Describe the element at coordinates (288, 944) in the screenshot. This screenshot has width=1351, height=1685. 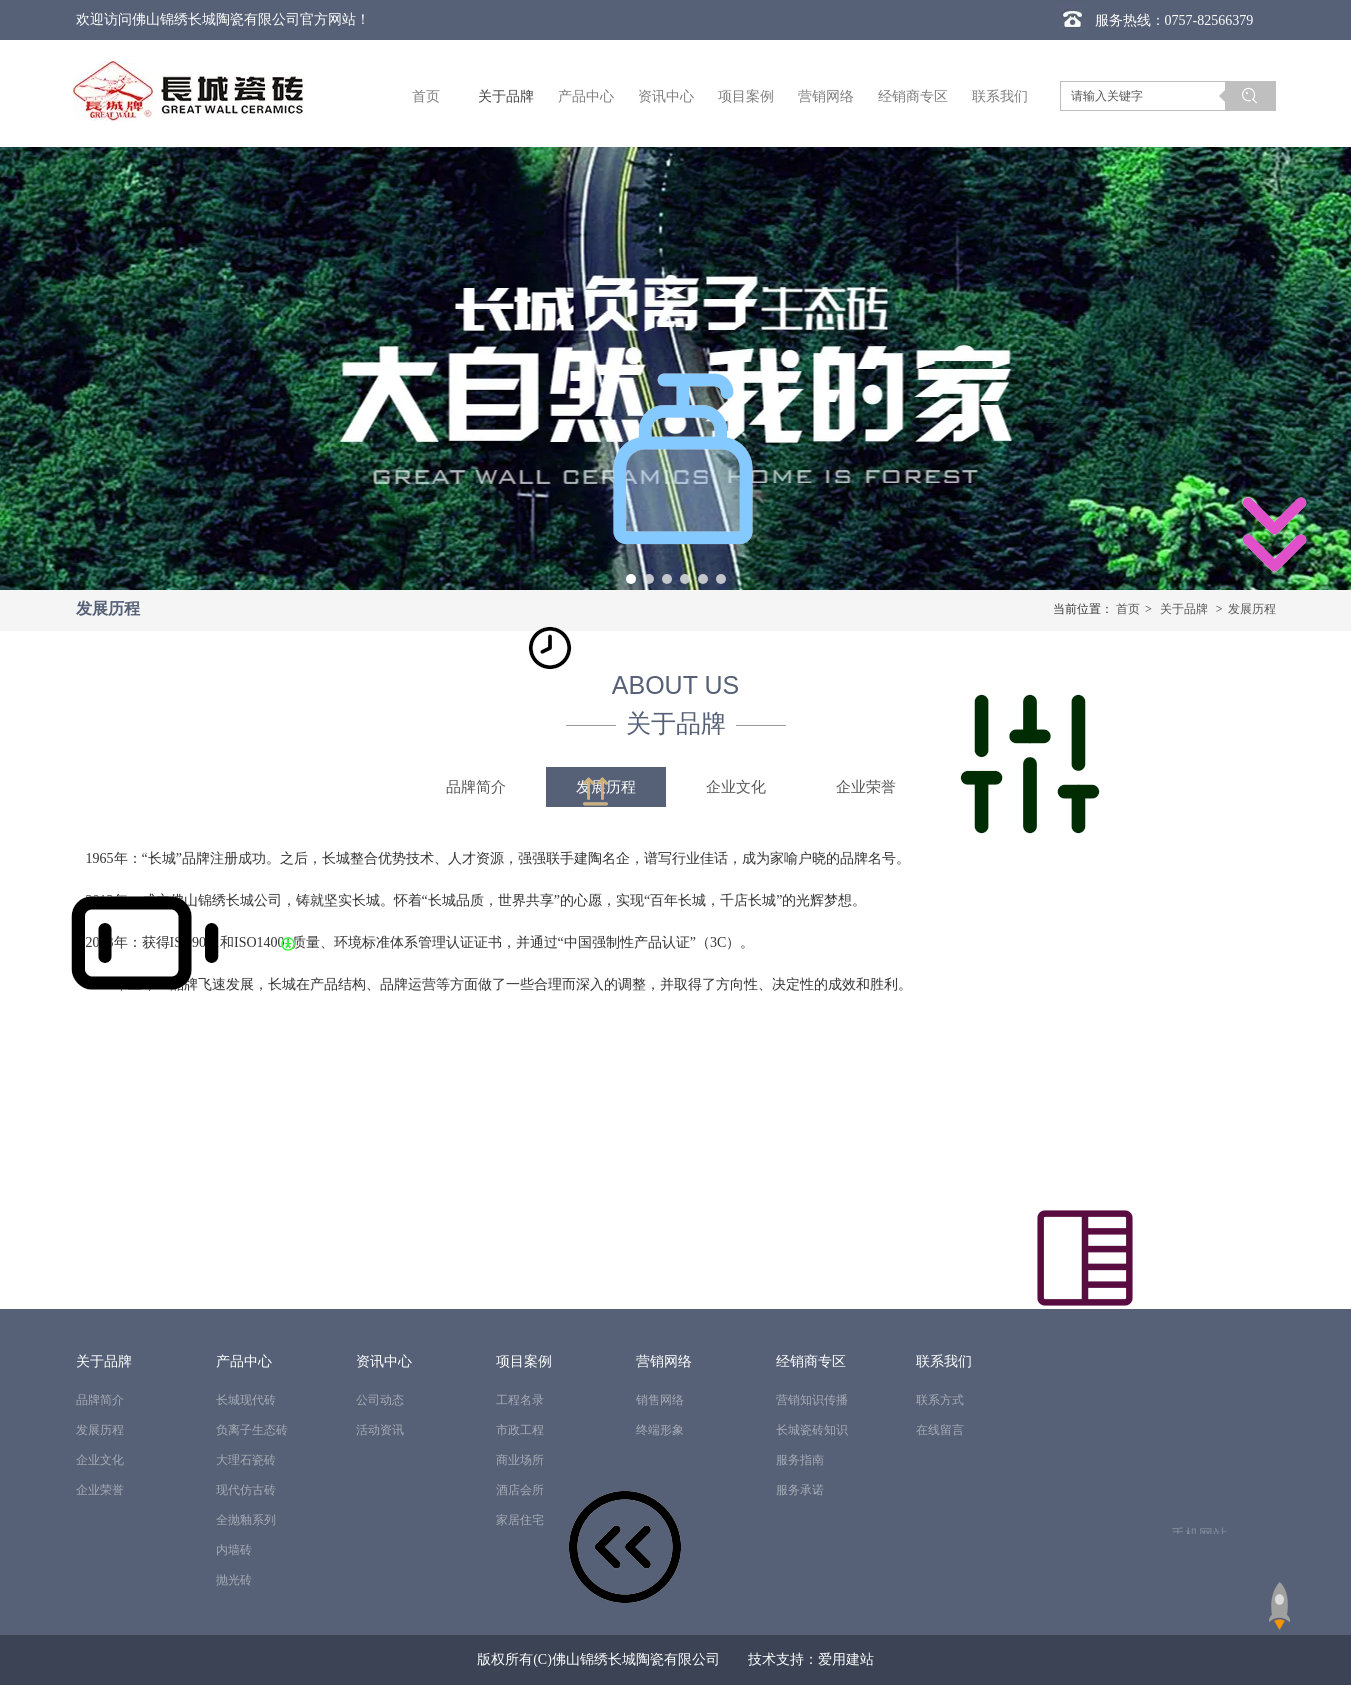
I see `view user profile` at that location.